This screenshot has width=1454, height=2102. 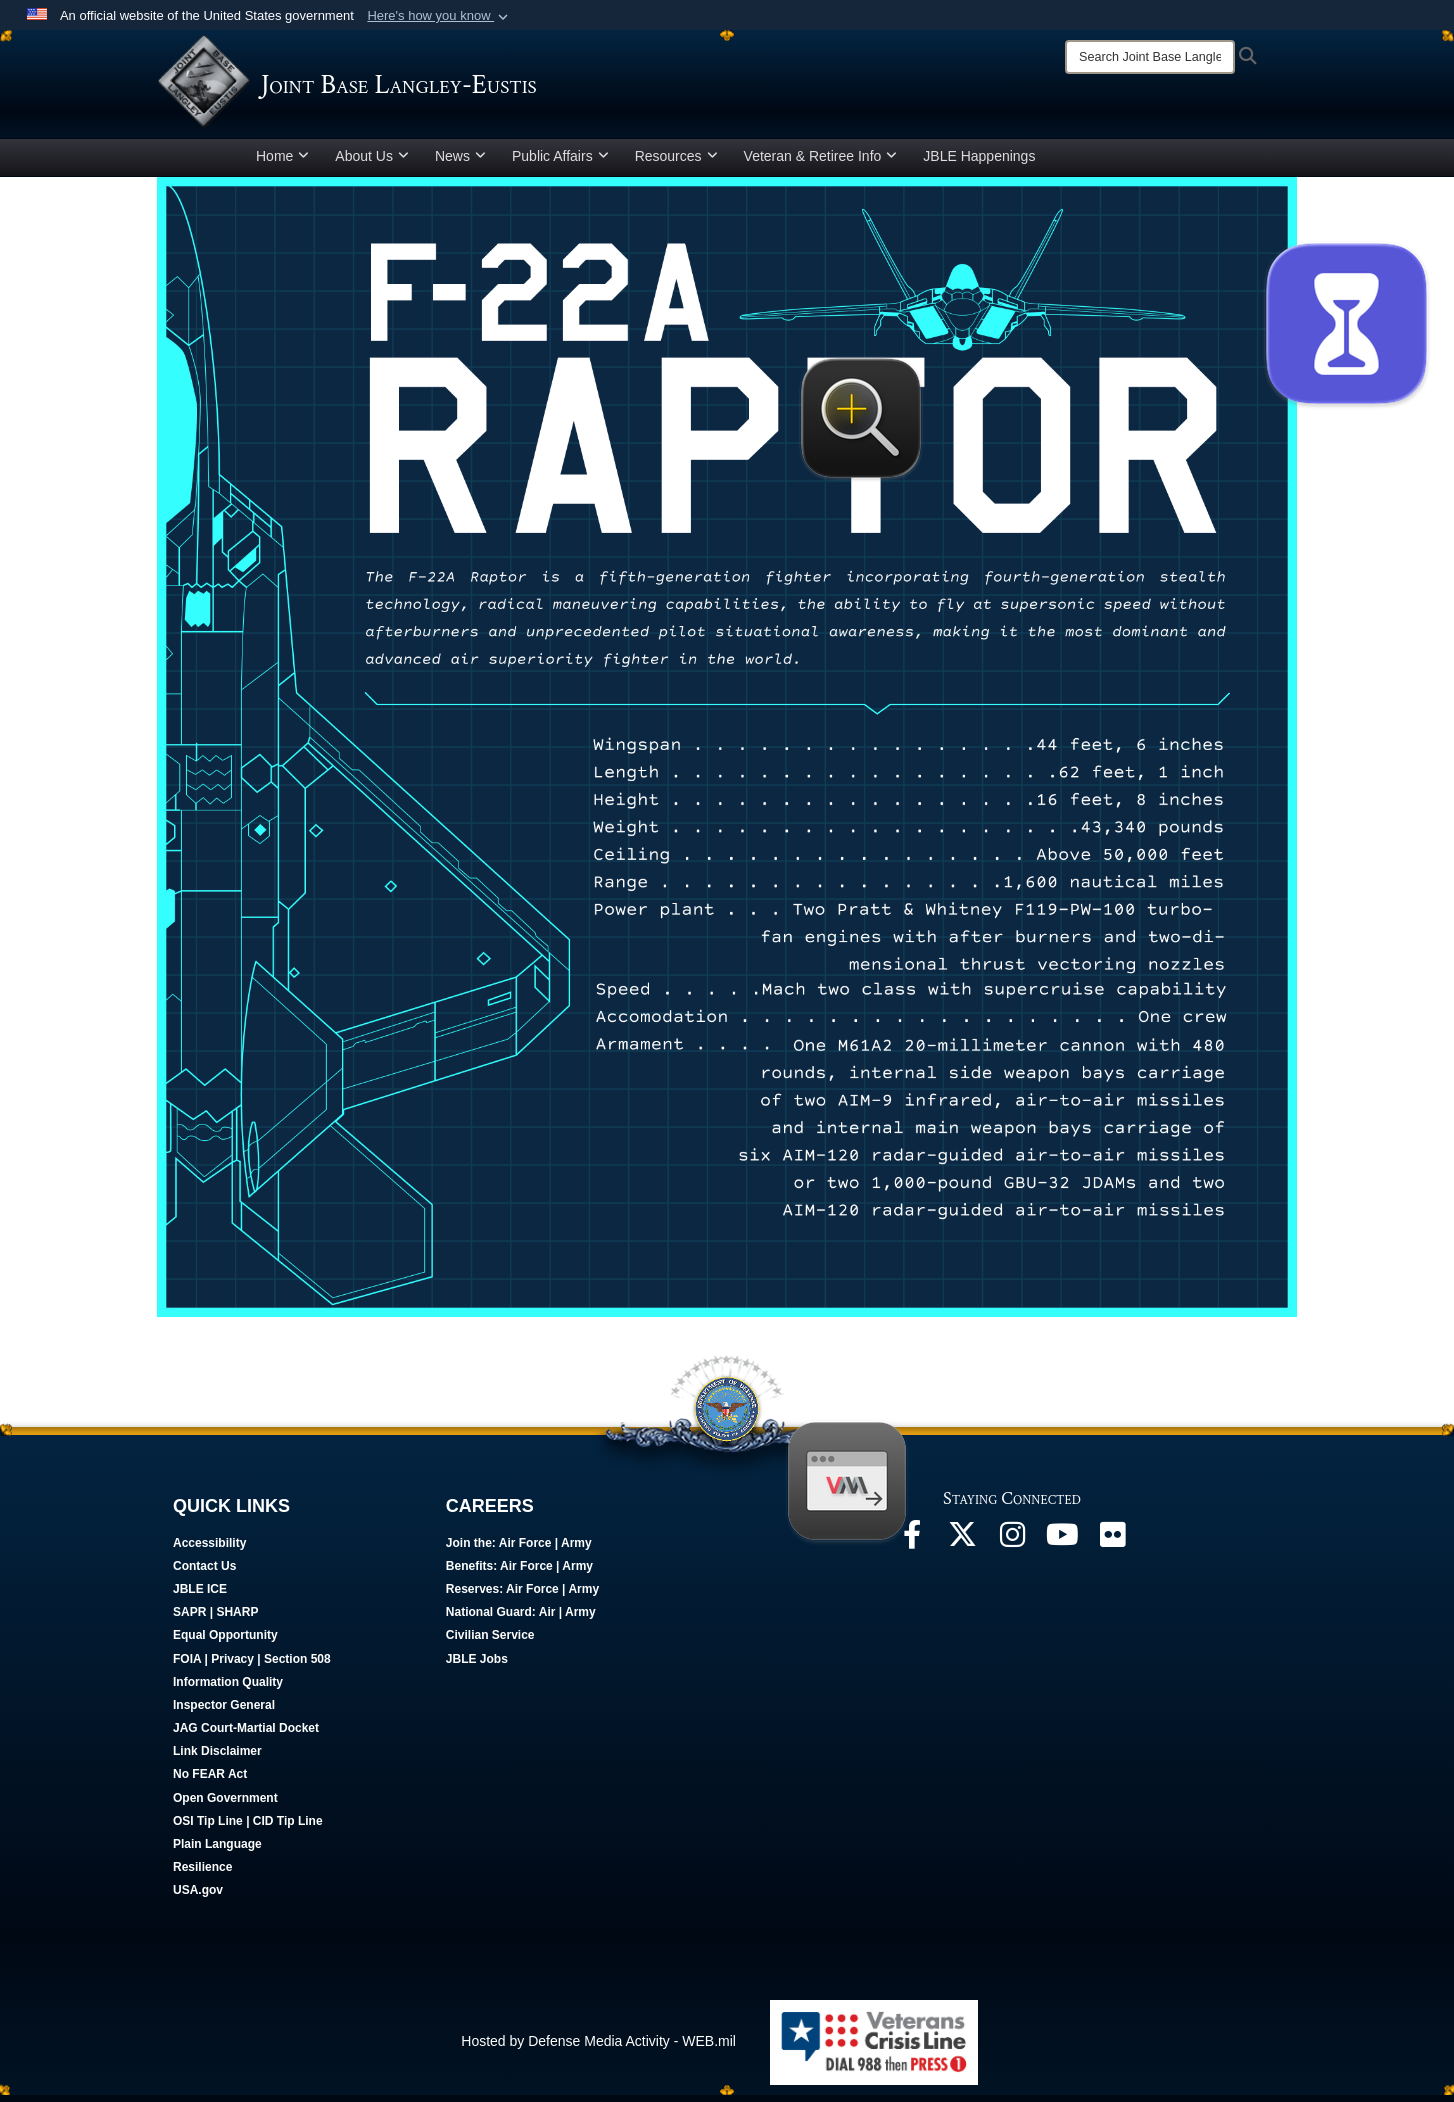 I want to click on open Screen Time settings, so click(x=1346, y=323).